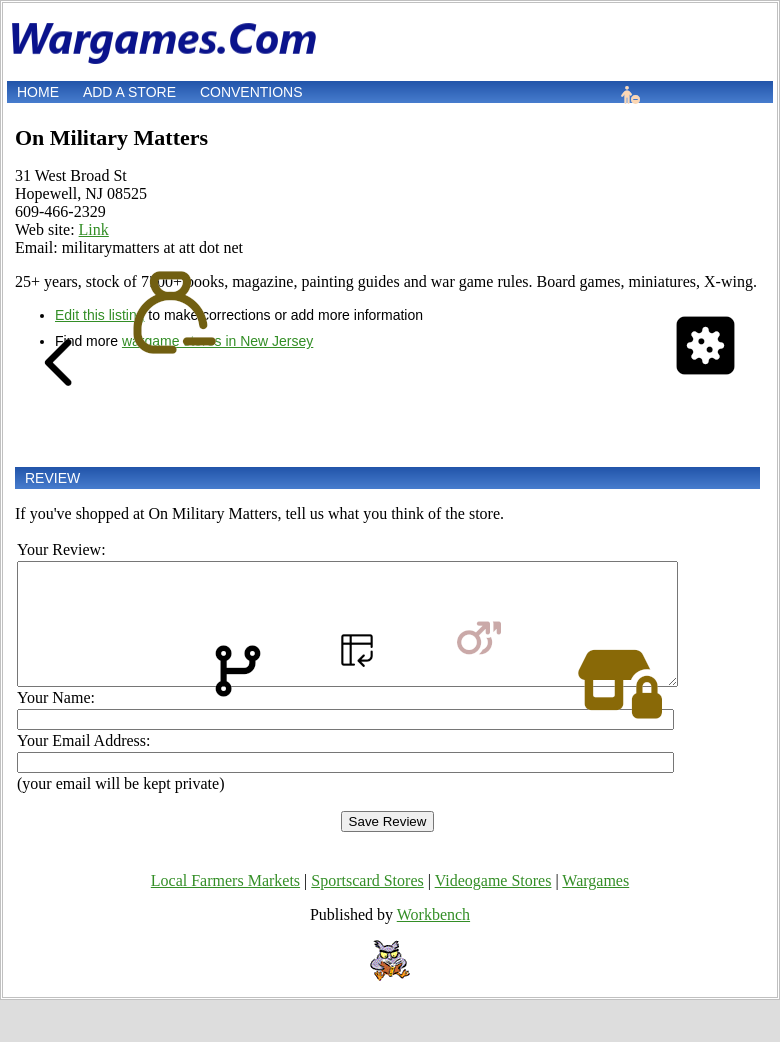 The width and height of the screenshot is (780, 1042). I want to click on indicates a locked or secured store, so click(619, 680).